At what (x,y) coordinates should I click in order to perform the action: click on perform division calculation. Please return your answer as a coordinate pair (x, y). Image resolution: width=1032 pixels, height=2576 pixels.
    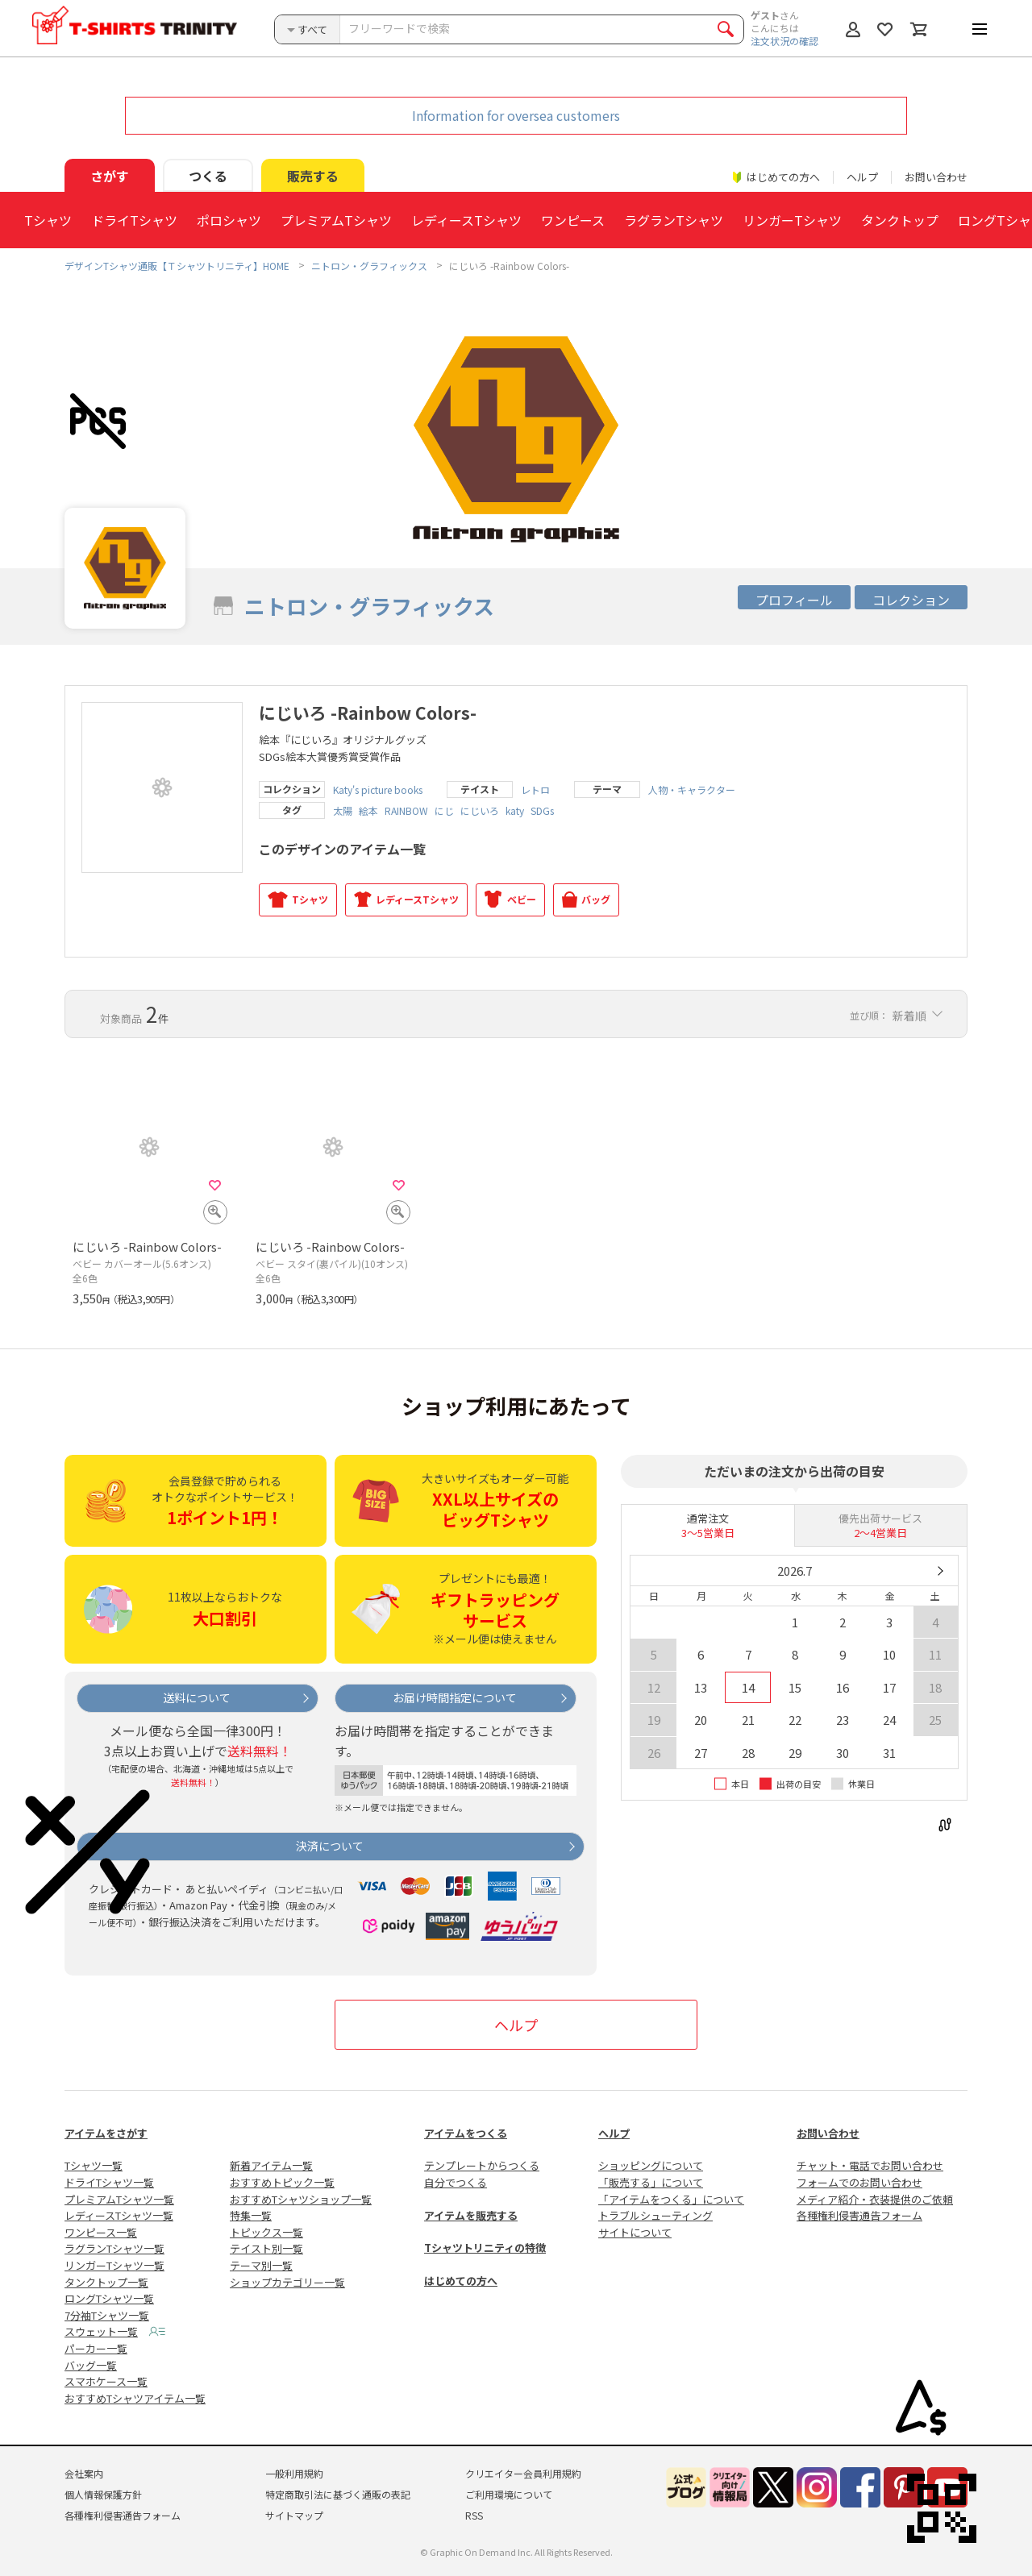
    Looking at the image, I should click on (87, 1851).